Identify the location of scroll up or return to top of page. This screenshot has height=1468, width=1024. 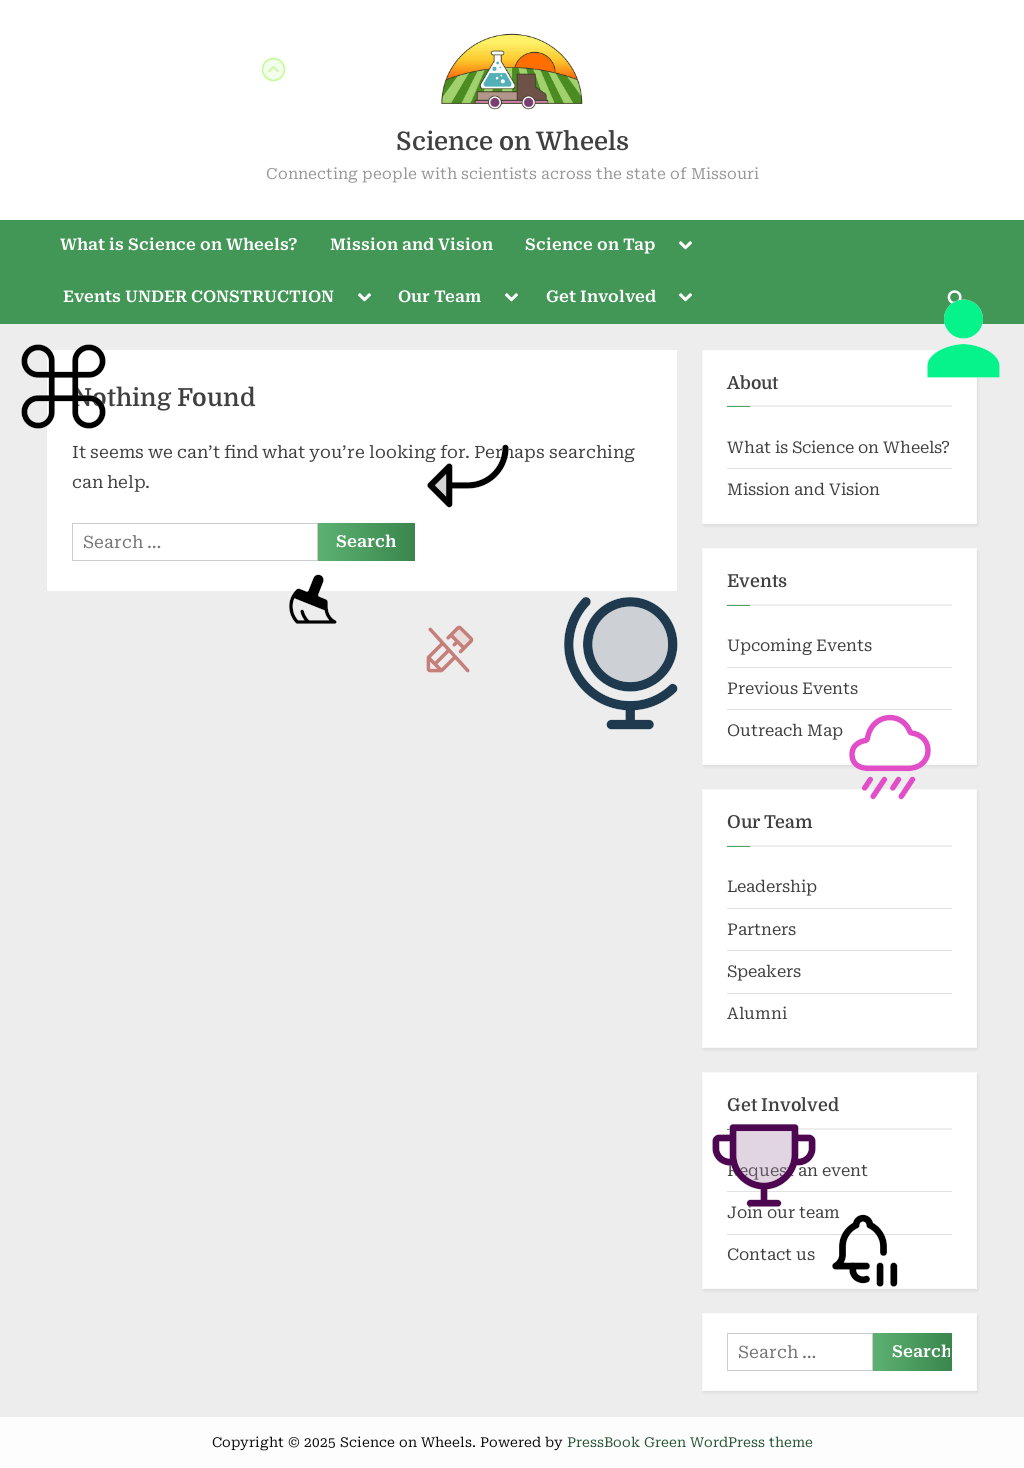
(273, 69).